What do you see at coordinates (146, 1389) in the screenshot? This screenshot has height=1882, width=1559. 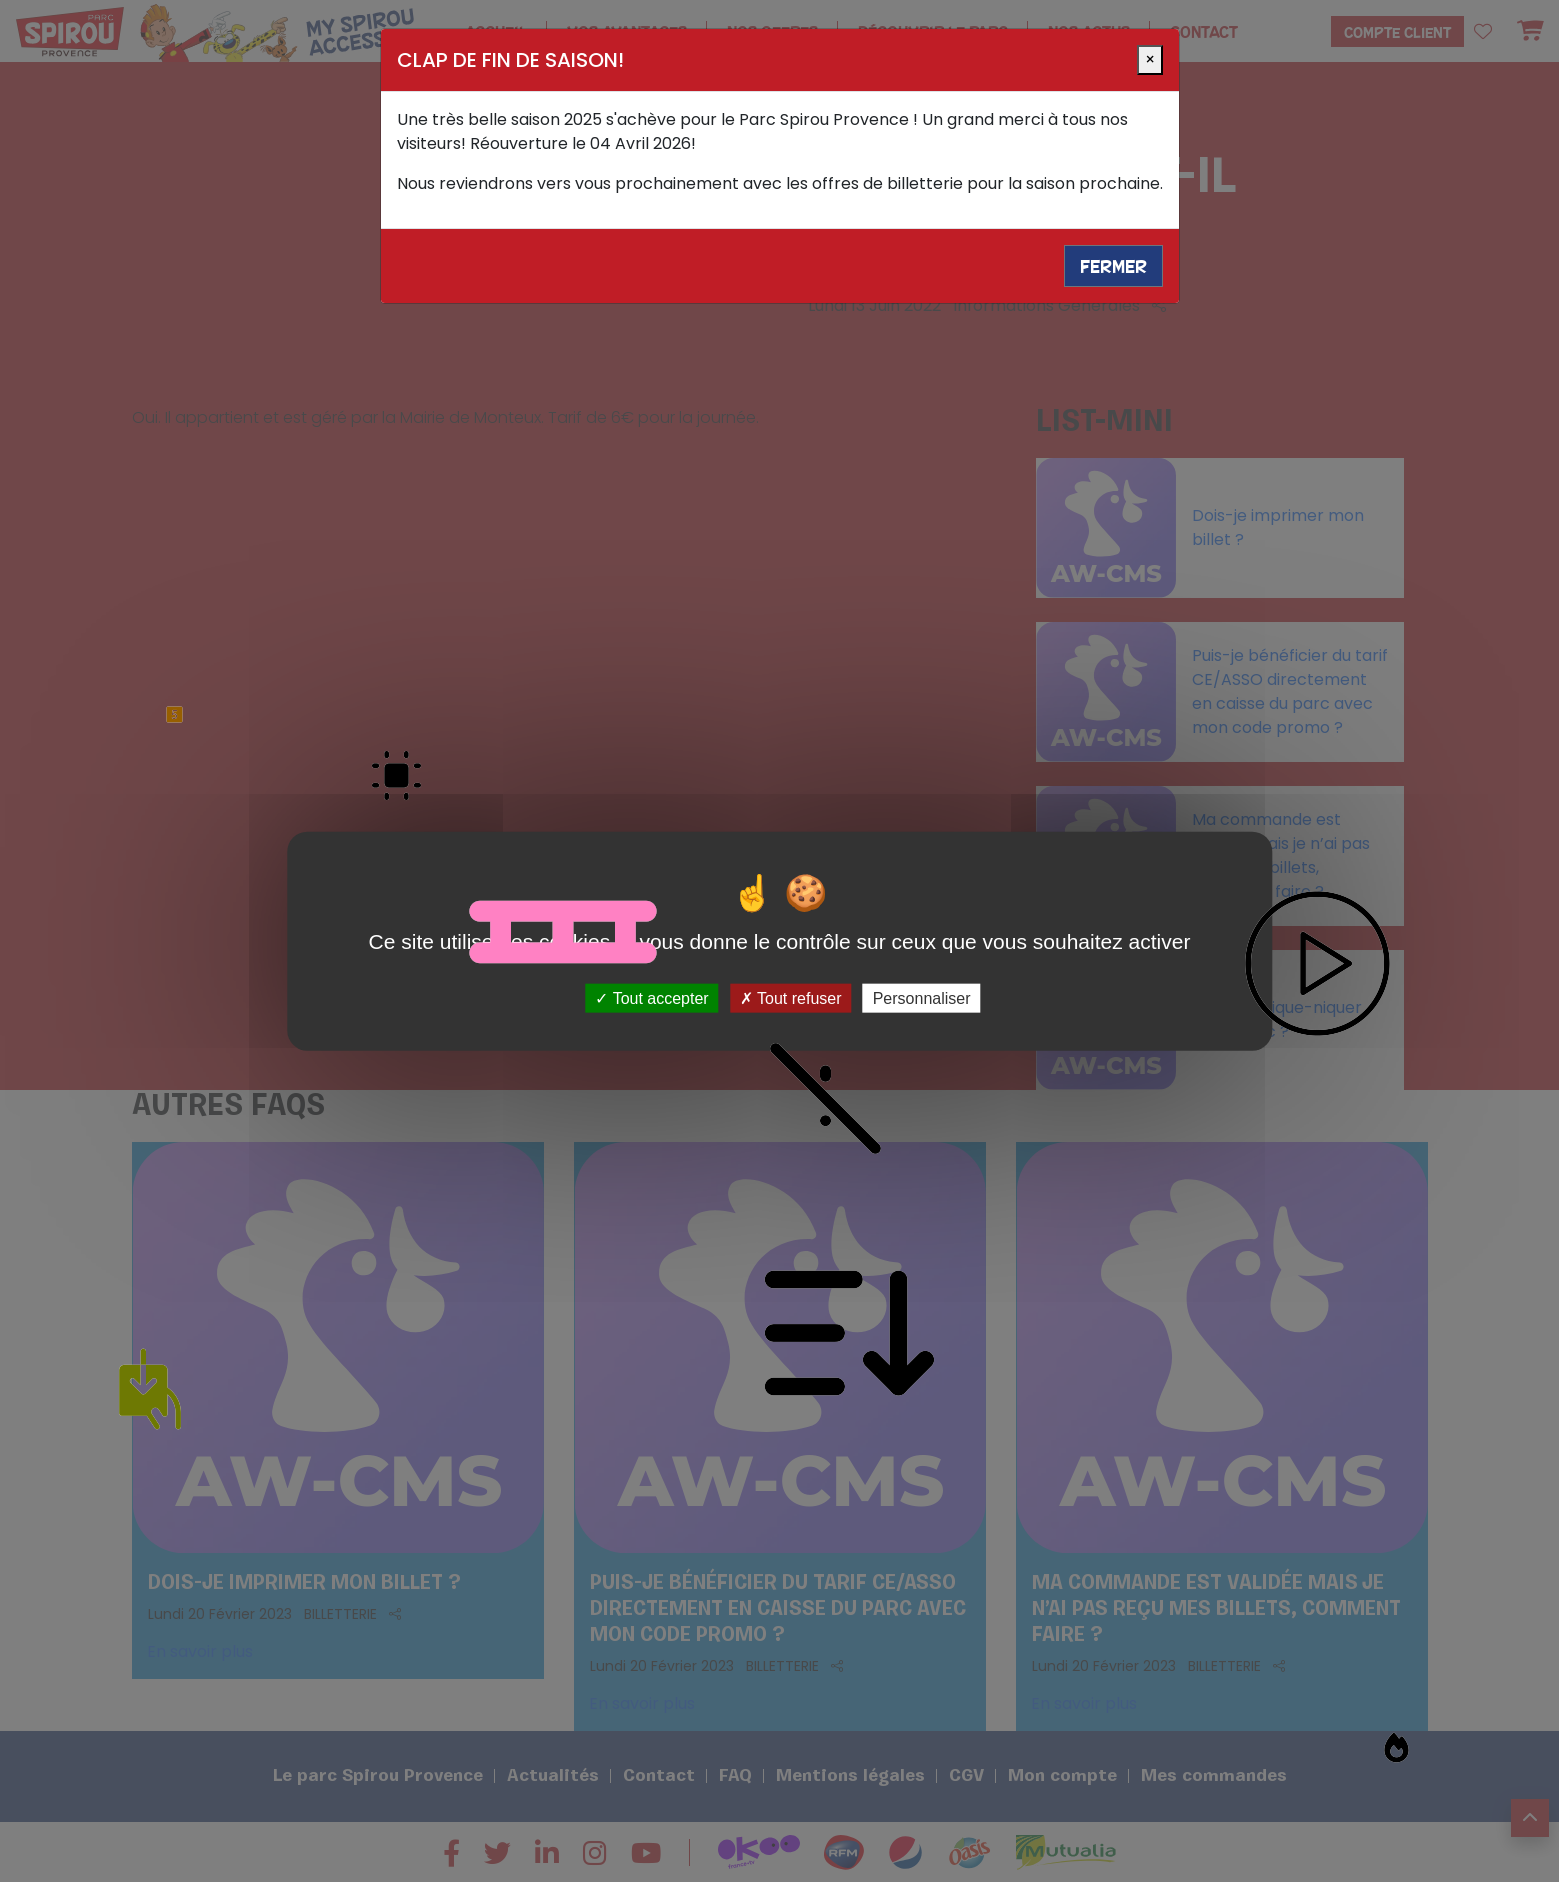 I see `withdraw or receive funds` at bounding box center [146, 1389].